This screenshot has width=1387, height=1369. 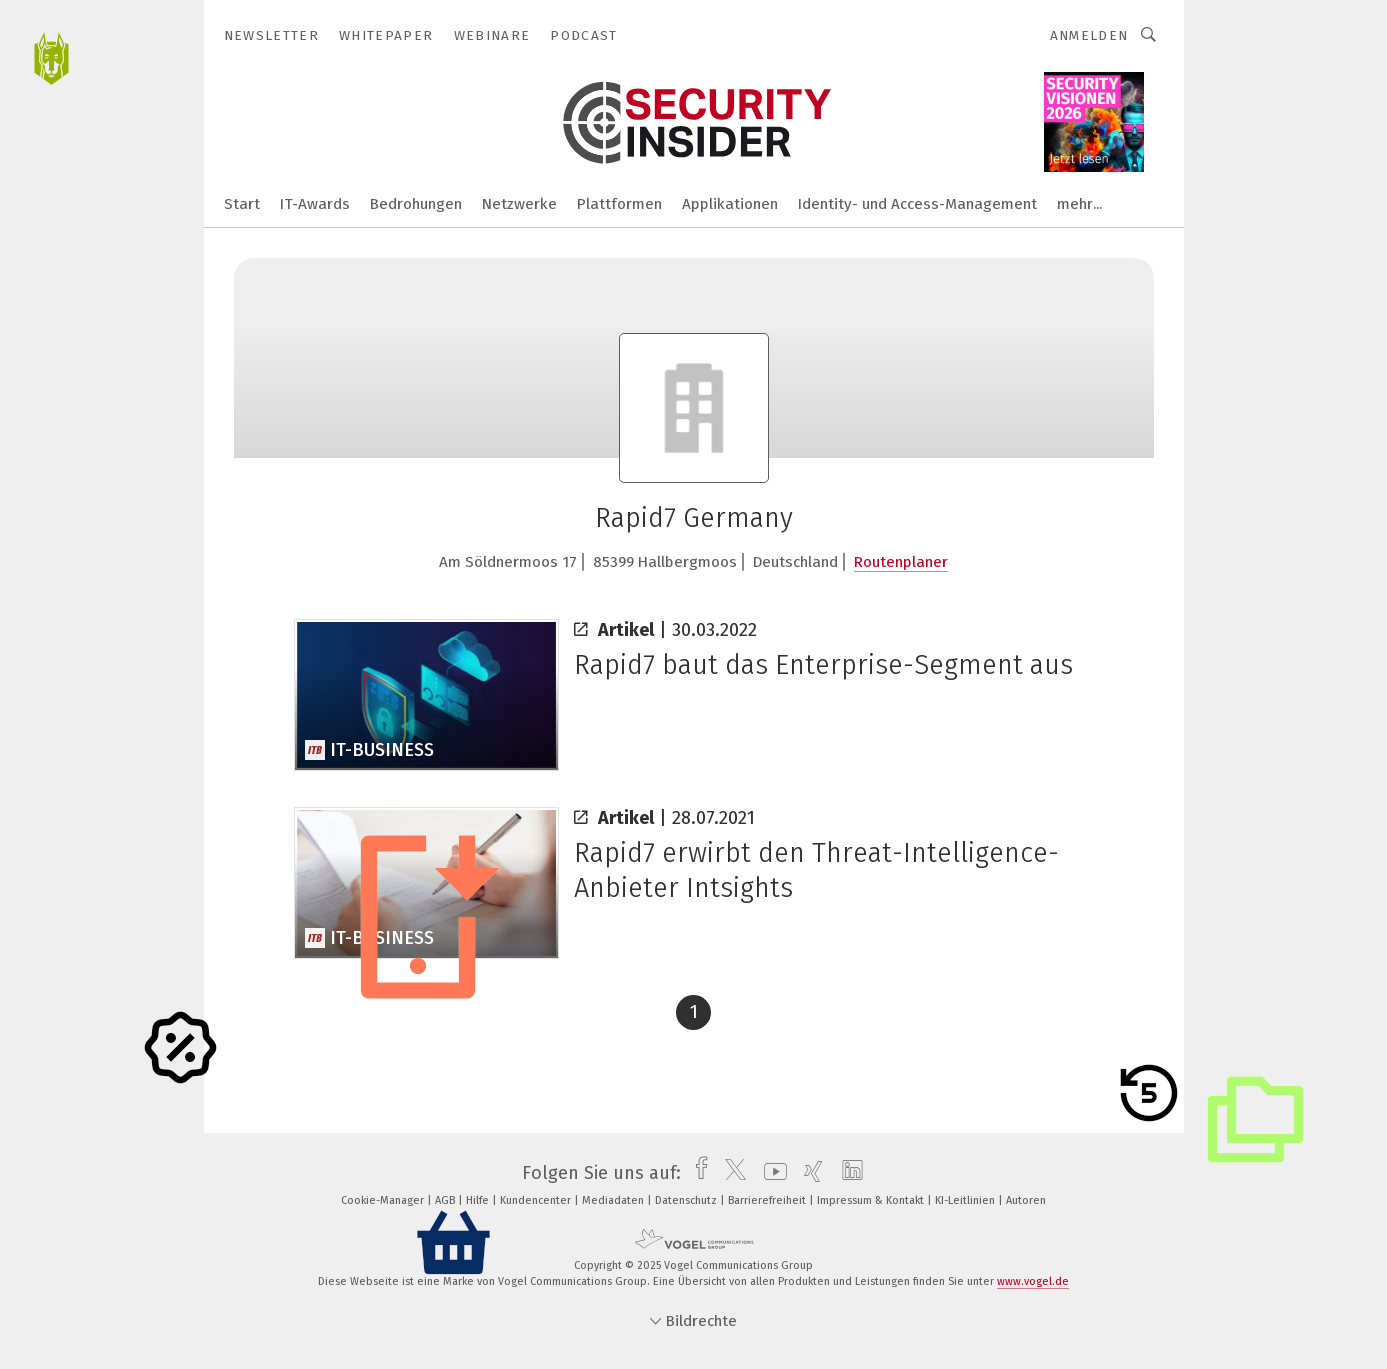 What do you see at coordinates (180, 1047) in the screenshot?
I see `view available discounts or promotions` at bounding box center [180, 1047].